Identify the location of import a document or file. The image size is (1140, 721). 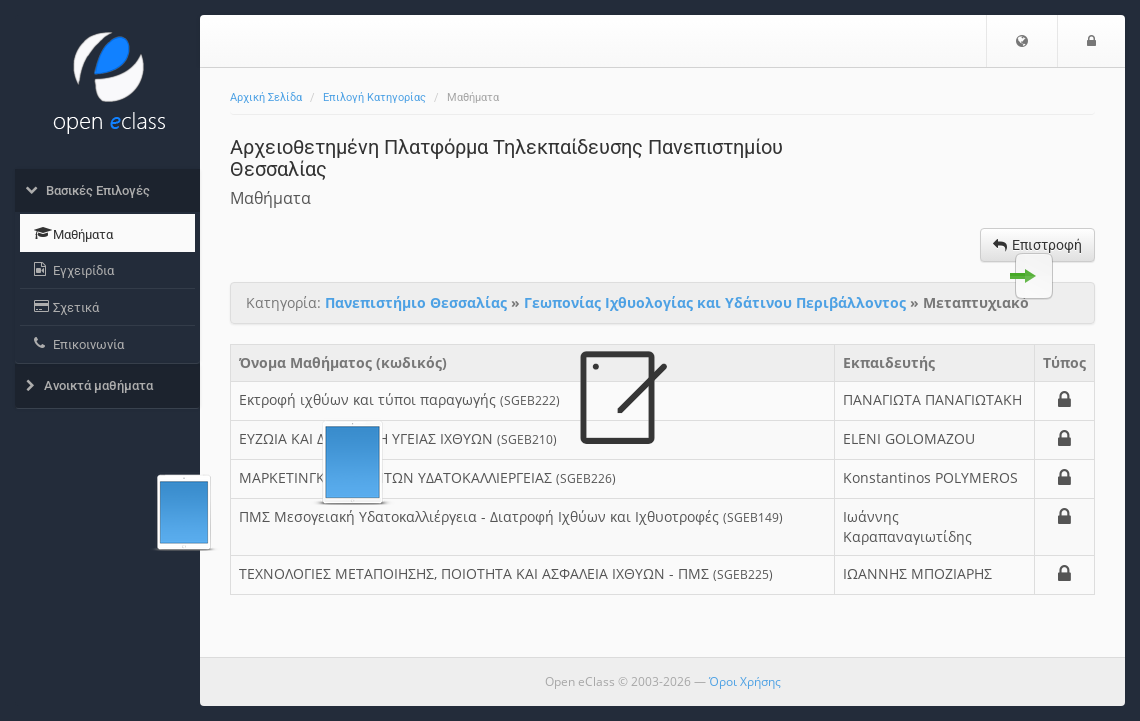
(1034, 276).